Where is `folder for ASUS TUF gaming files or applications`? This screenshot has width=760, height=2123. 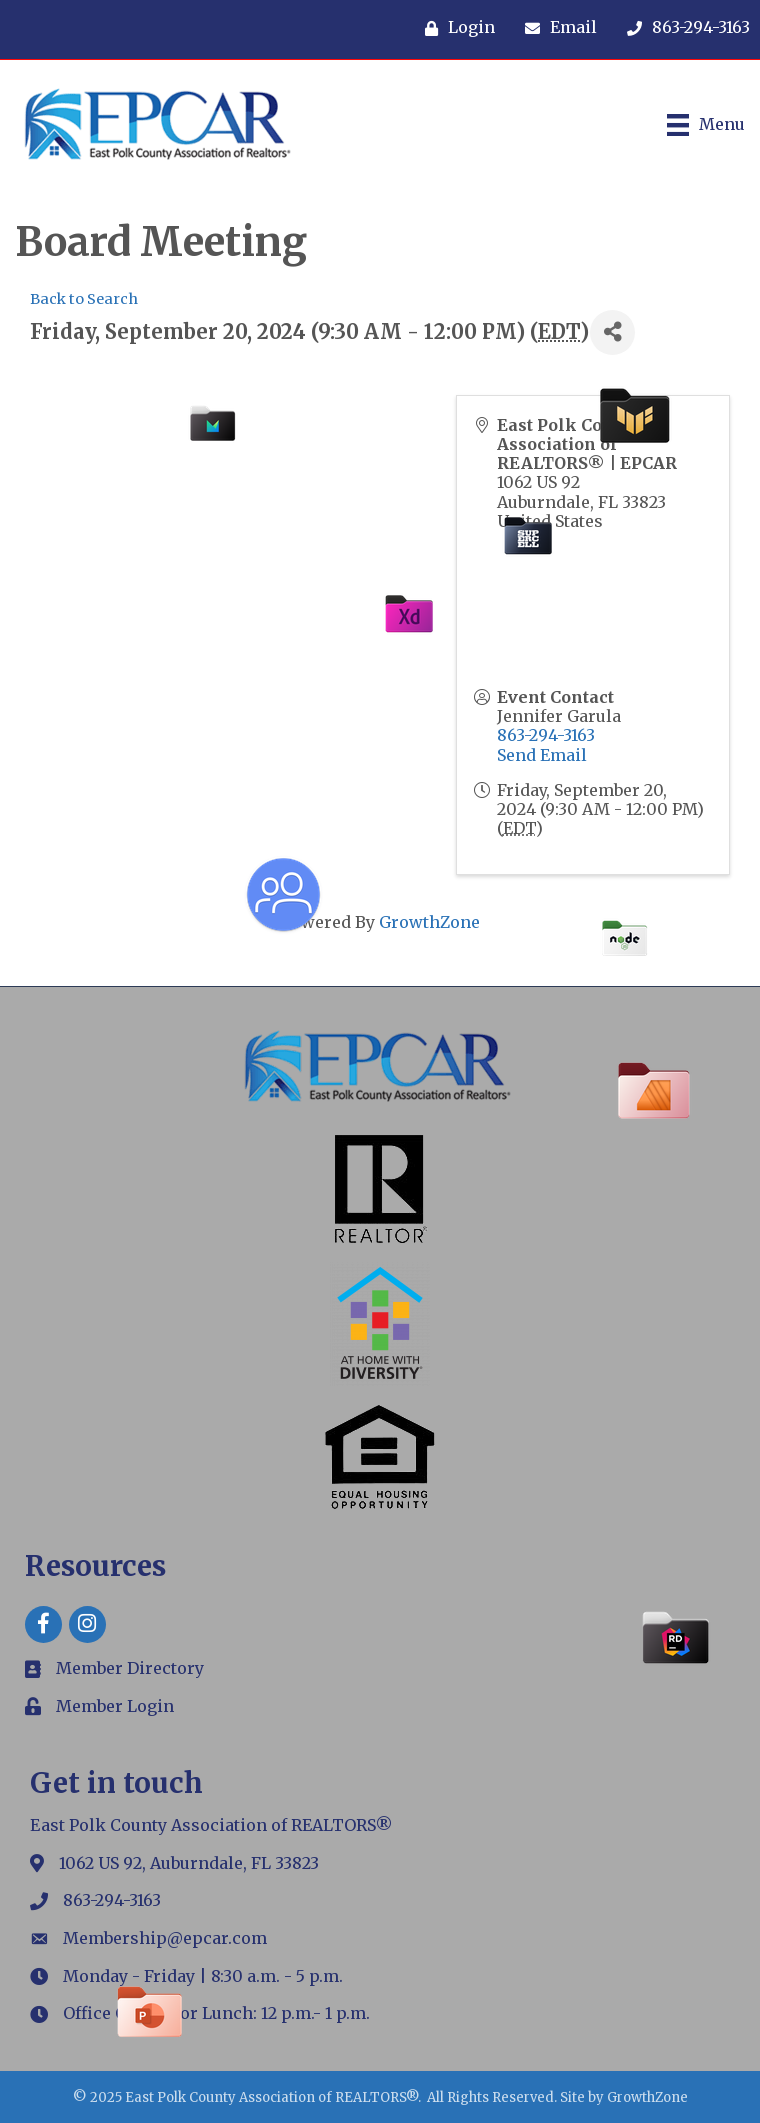
folder for ASUS TUF gaming files or applications is located at coordinates (634, 417).